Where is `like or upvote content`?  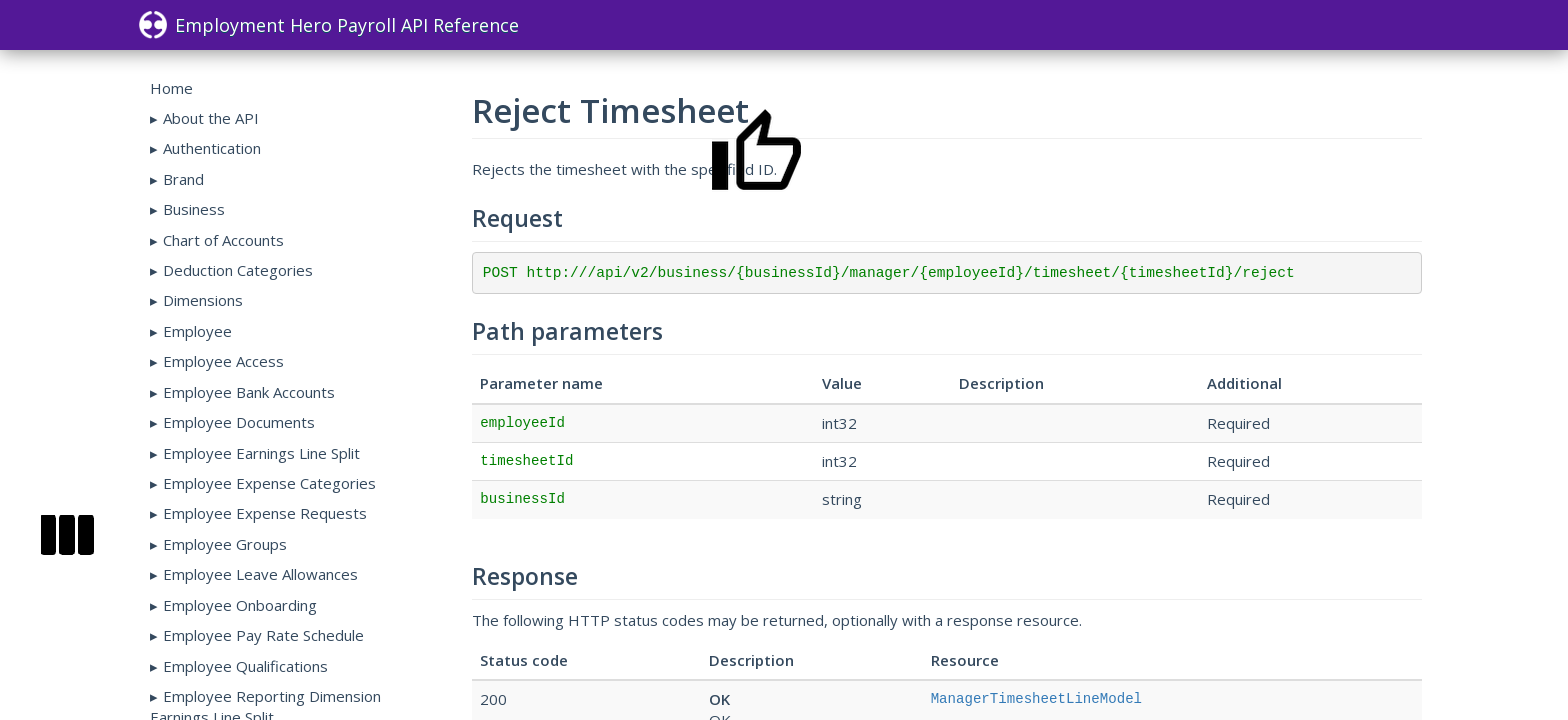 like or upvote content is located at coordinates (756, 153).